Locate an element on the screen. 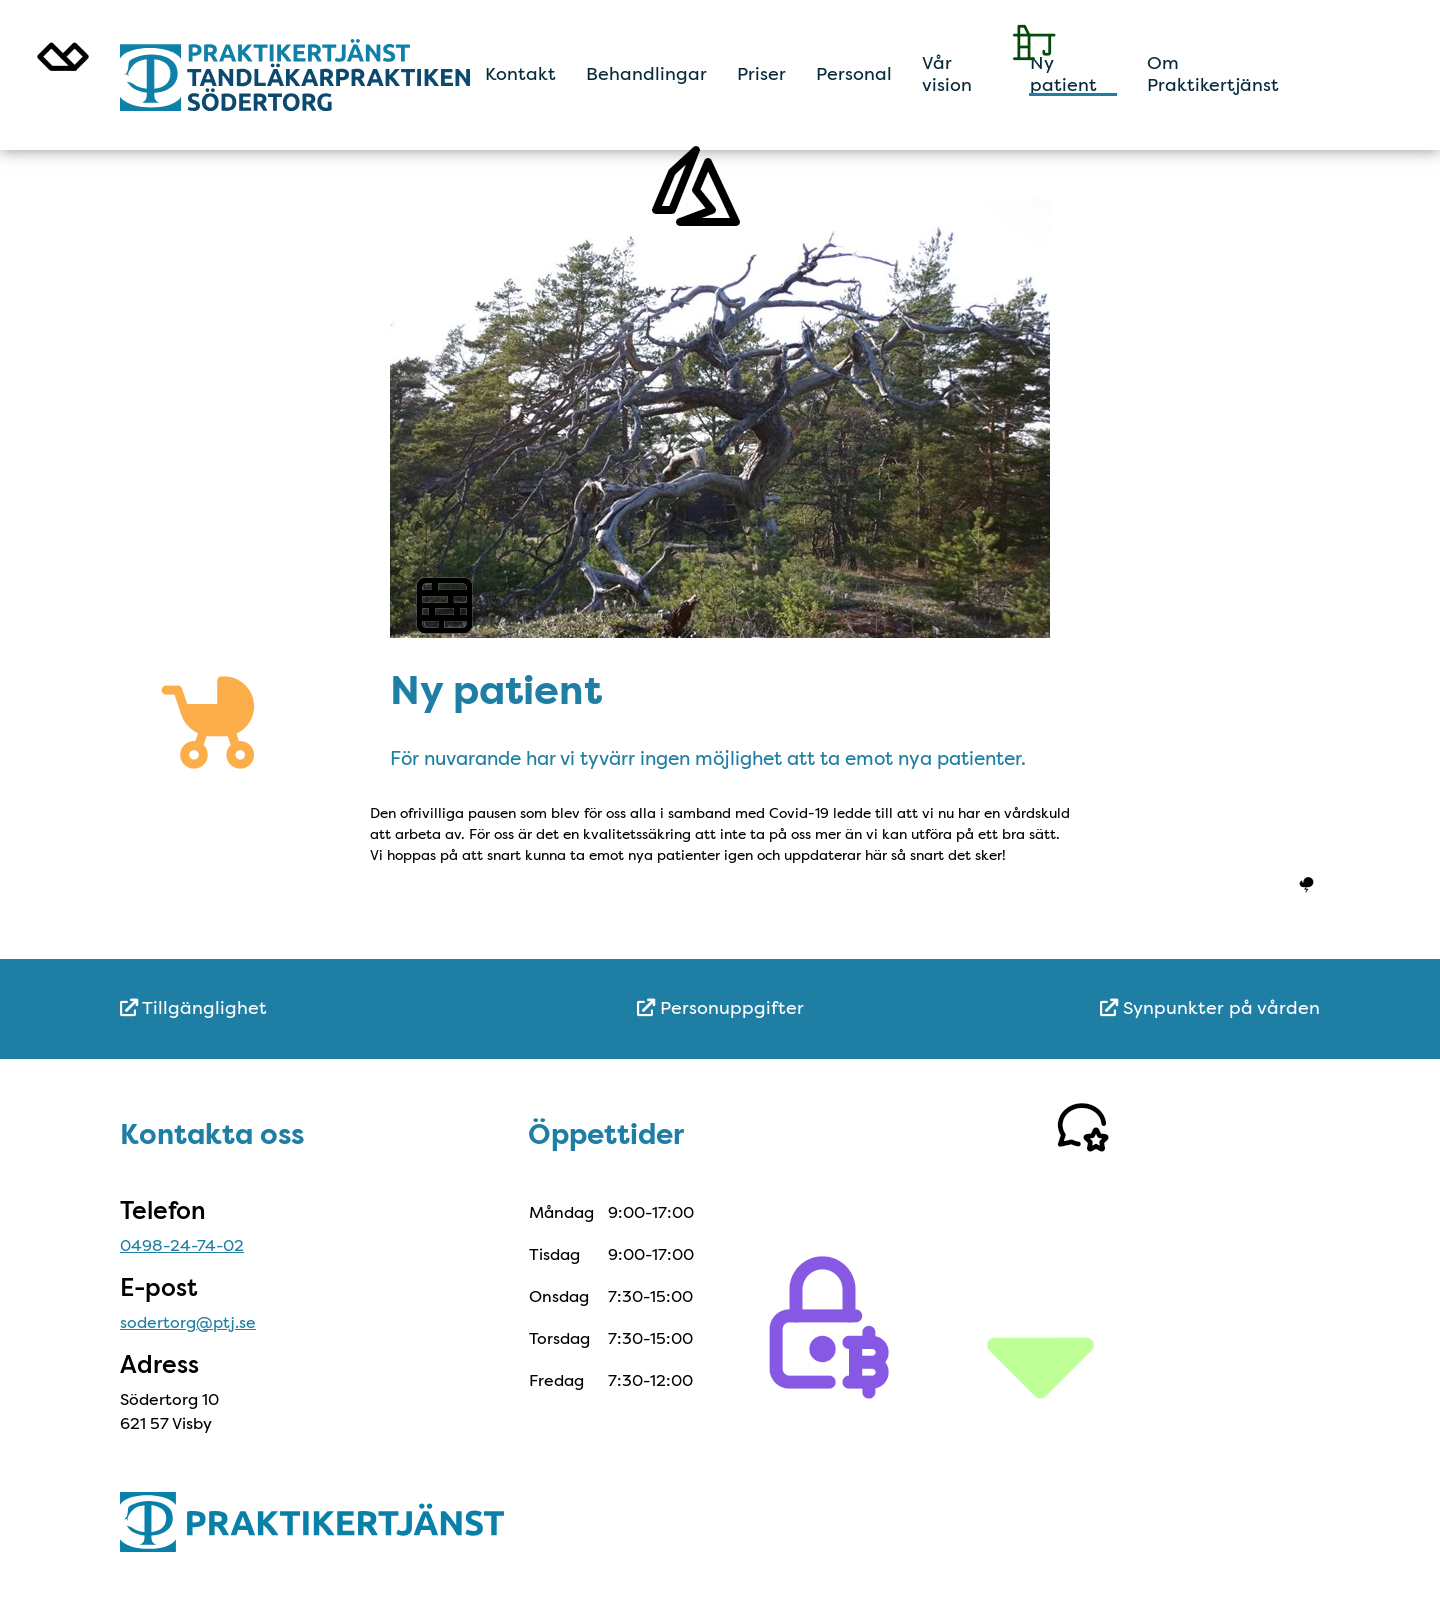  indicates thunderstorm or severe weather conditions is located at coordinates (1306, 884).